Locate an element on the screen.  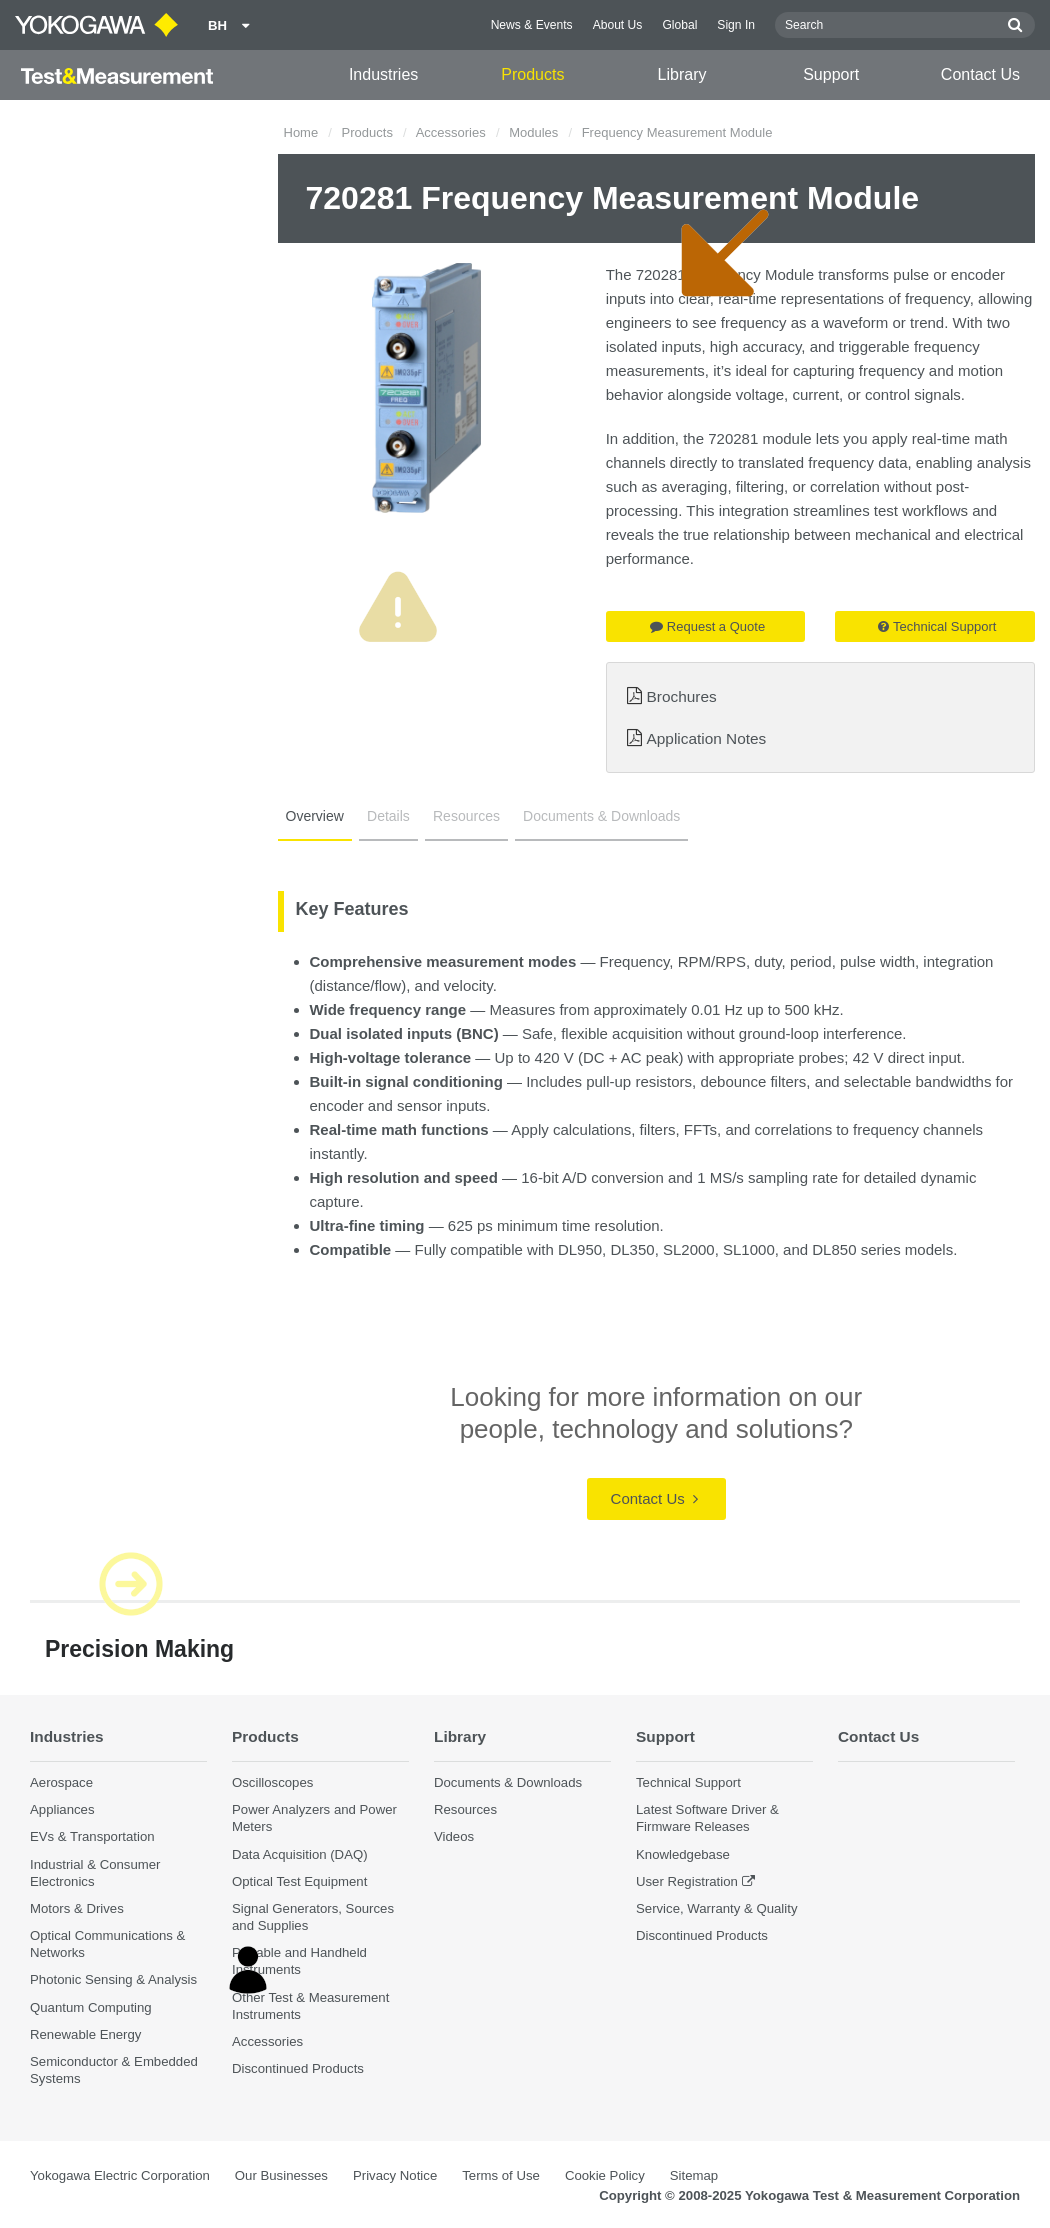
navigate to the bottom-left corner is located at coordinates (725, 253).